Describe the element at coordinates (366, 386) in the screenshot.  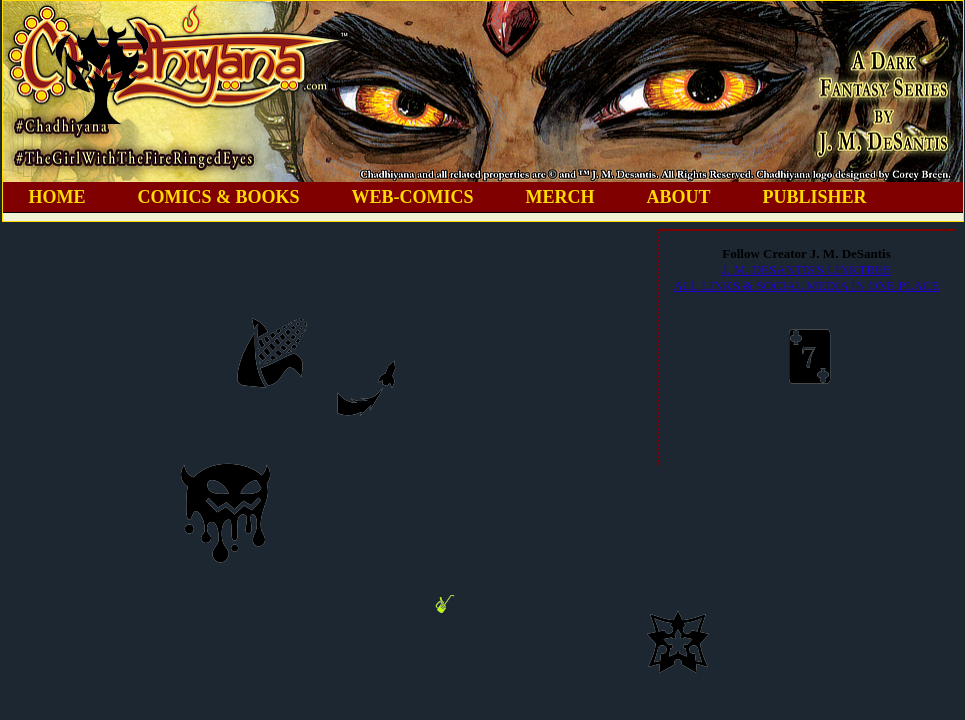
I see `launch or deploy an application` at that location.